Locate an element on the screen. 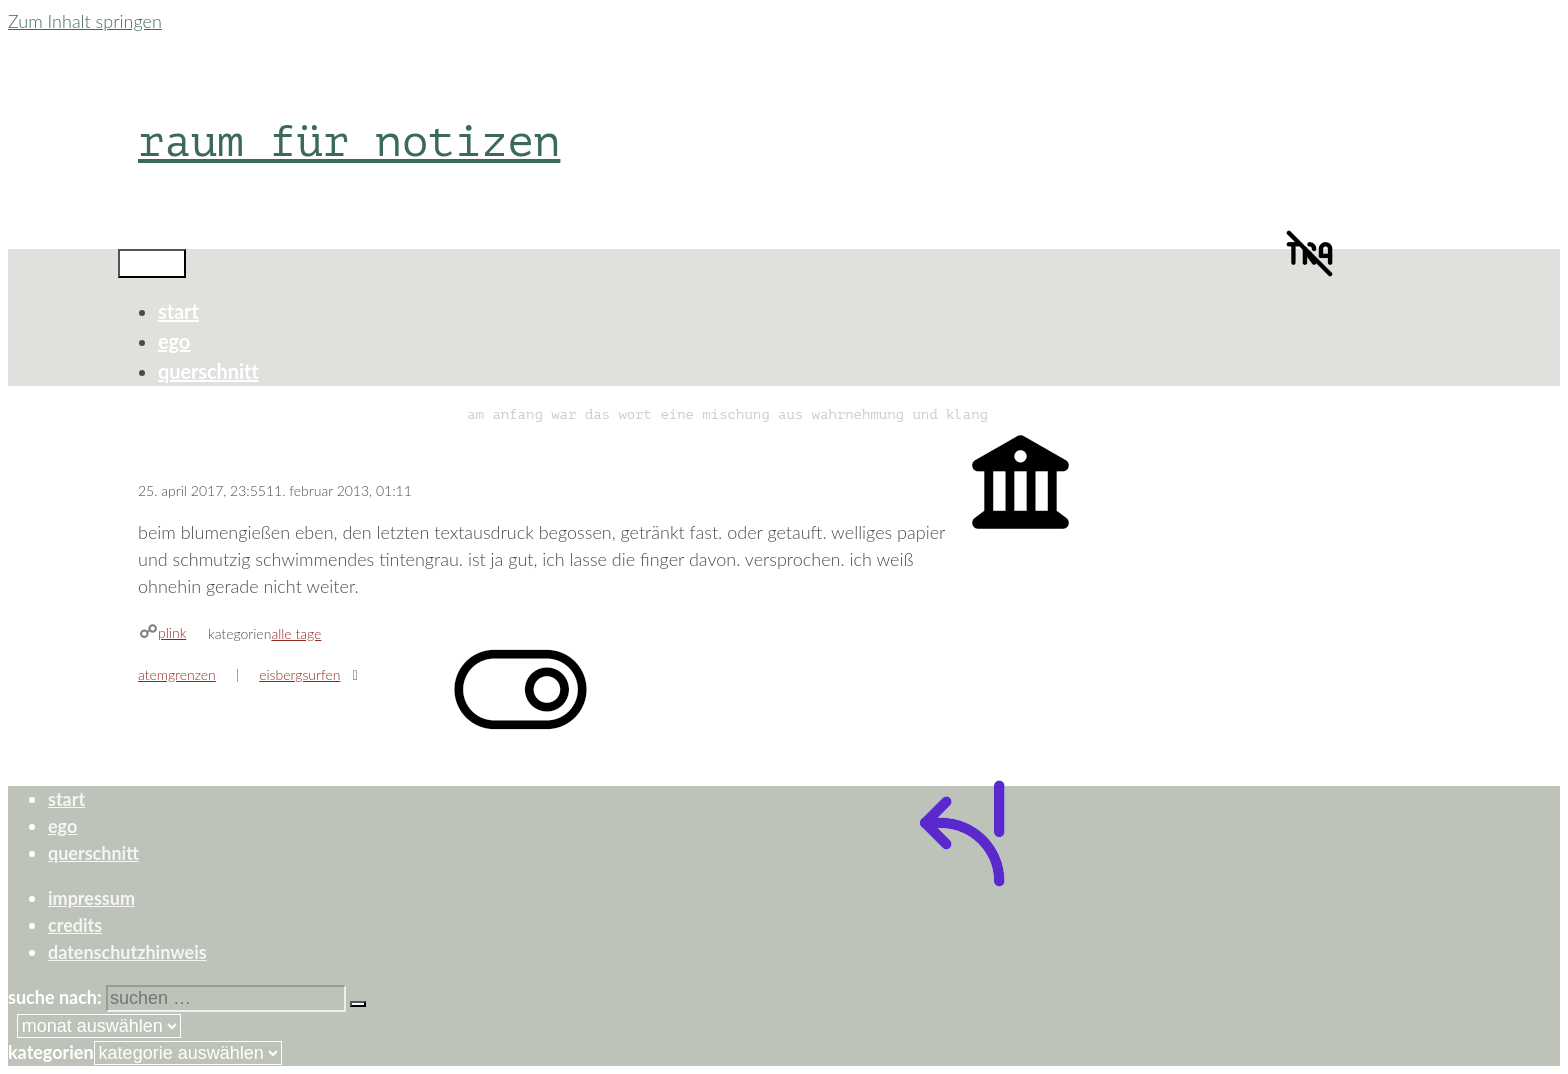 The width and height of the screenshot is (1568, 1074). take the next left turn is located at coordinates (967, 833).